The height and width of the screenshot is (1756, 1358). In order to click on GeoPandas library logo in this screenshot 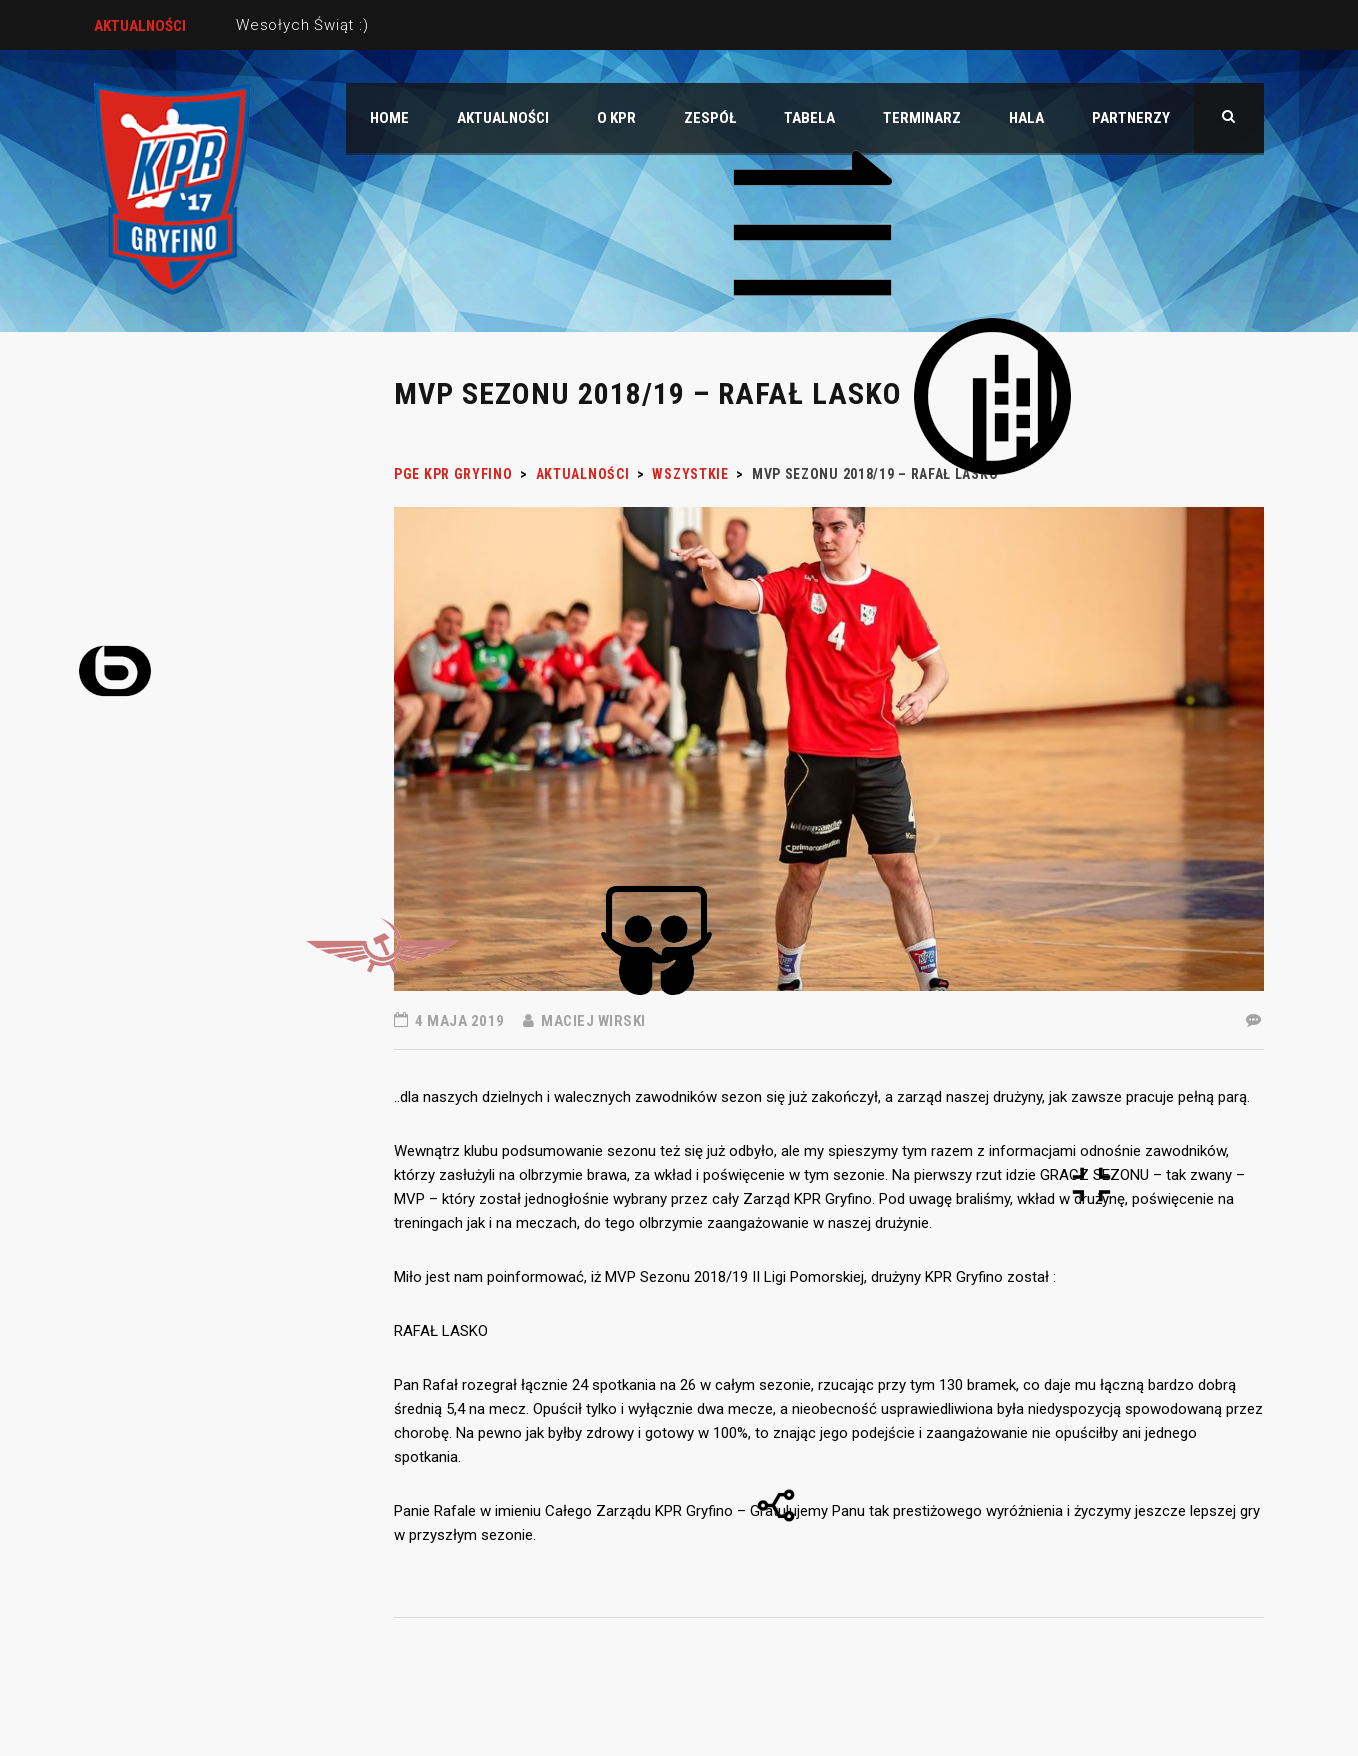, I will do `click(992, 396)`.